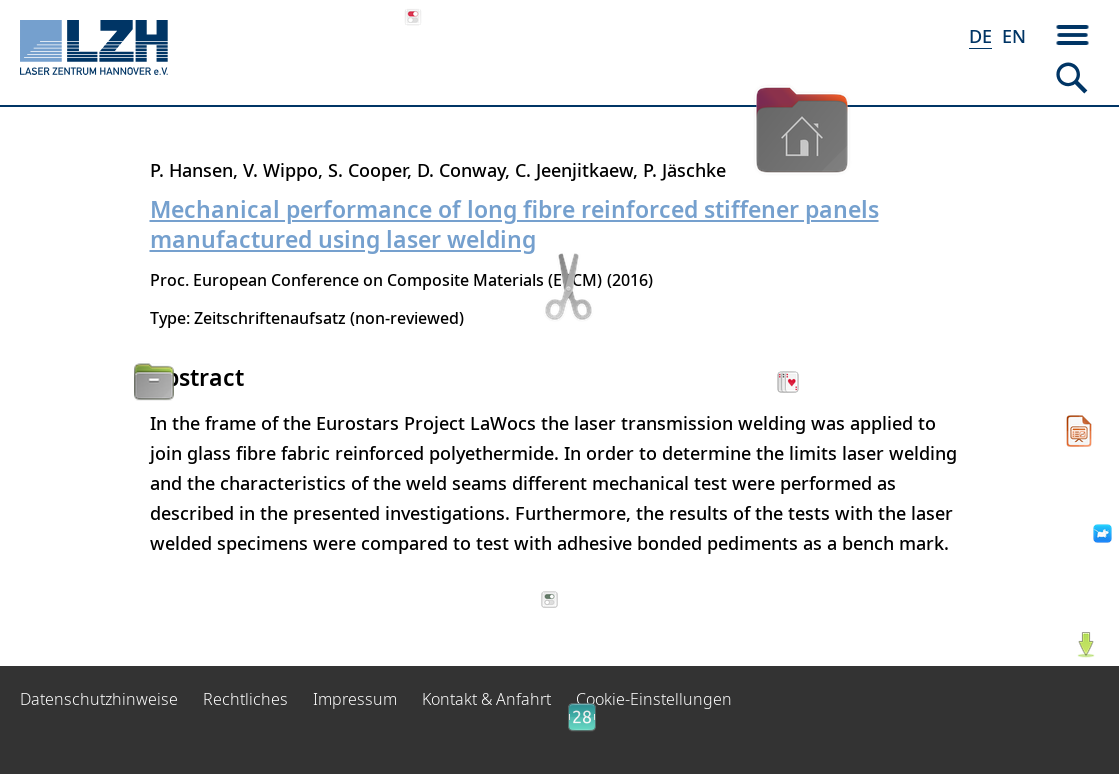  What do you see at coordinates (1079, 431) in the screenshot?
I see `libreoffice impress presentation file` at bounding box center [1079, 431].